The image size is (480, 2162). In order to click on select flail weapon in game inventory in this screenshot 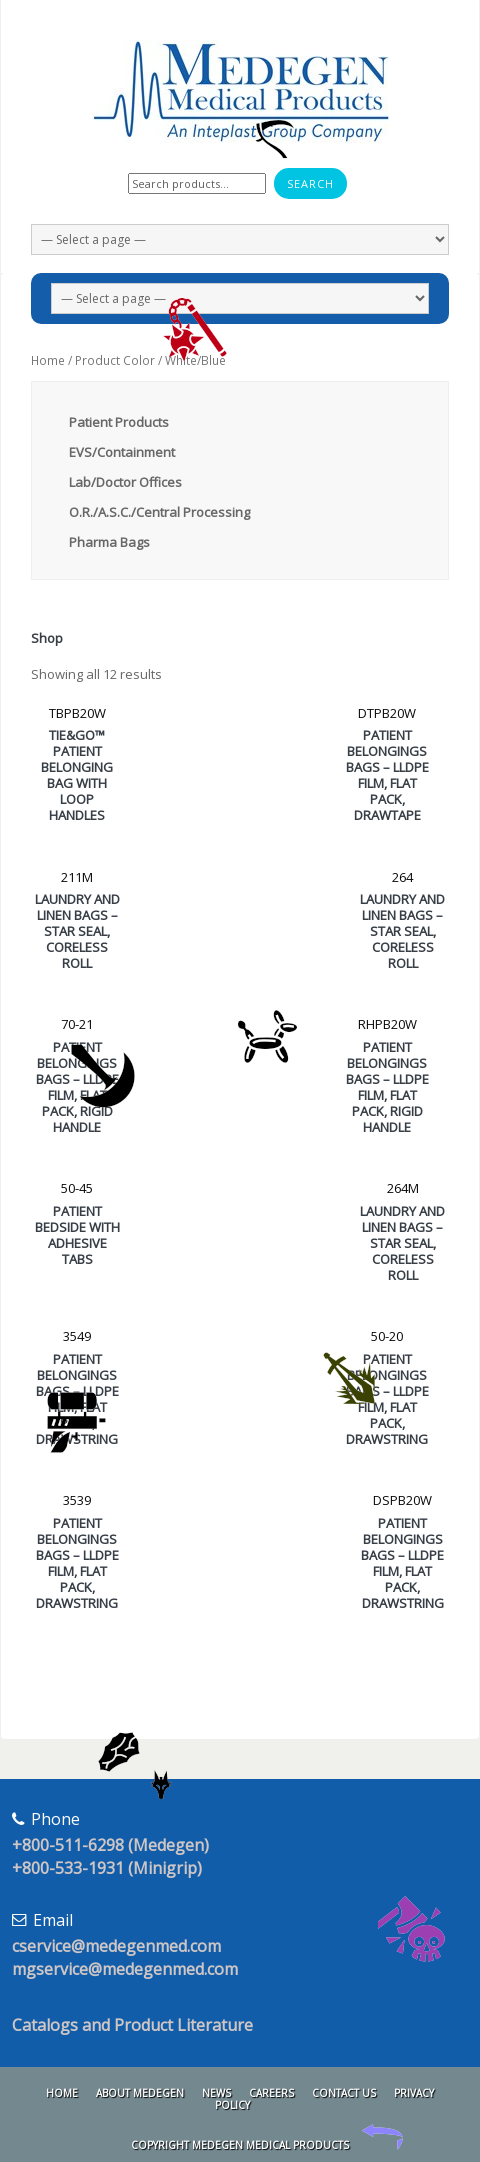, I will do `click(195, 330)`.